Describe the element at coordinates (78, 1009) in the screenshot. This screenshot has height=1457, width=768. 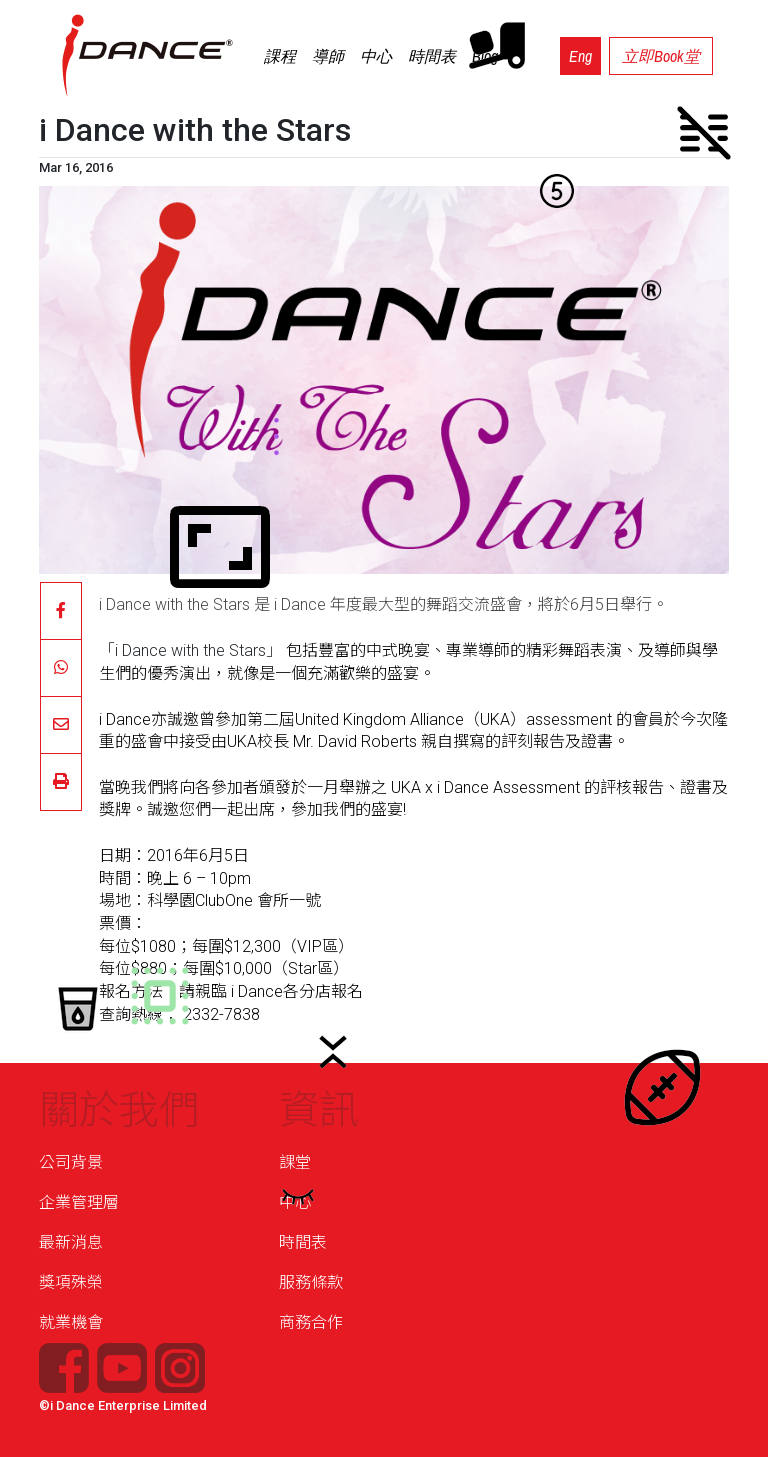
I see `find nearby drink or beverage locations` at that location.